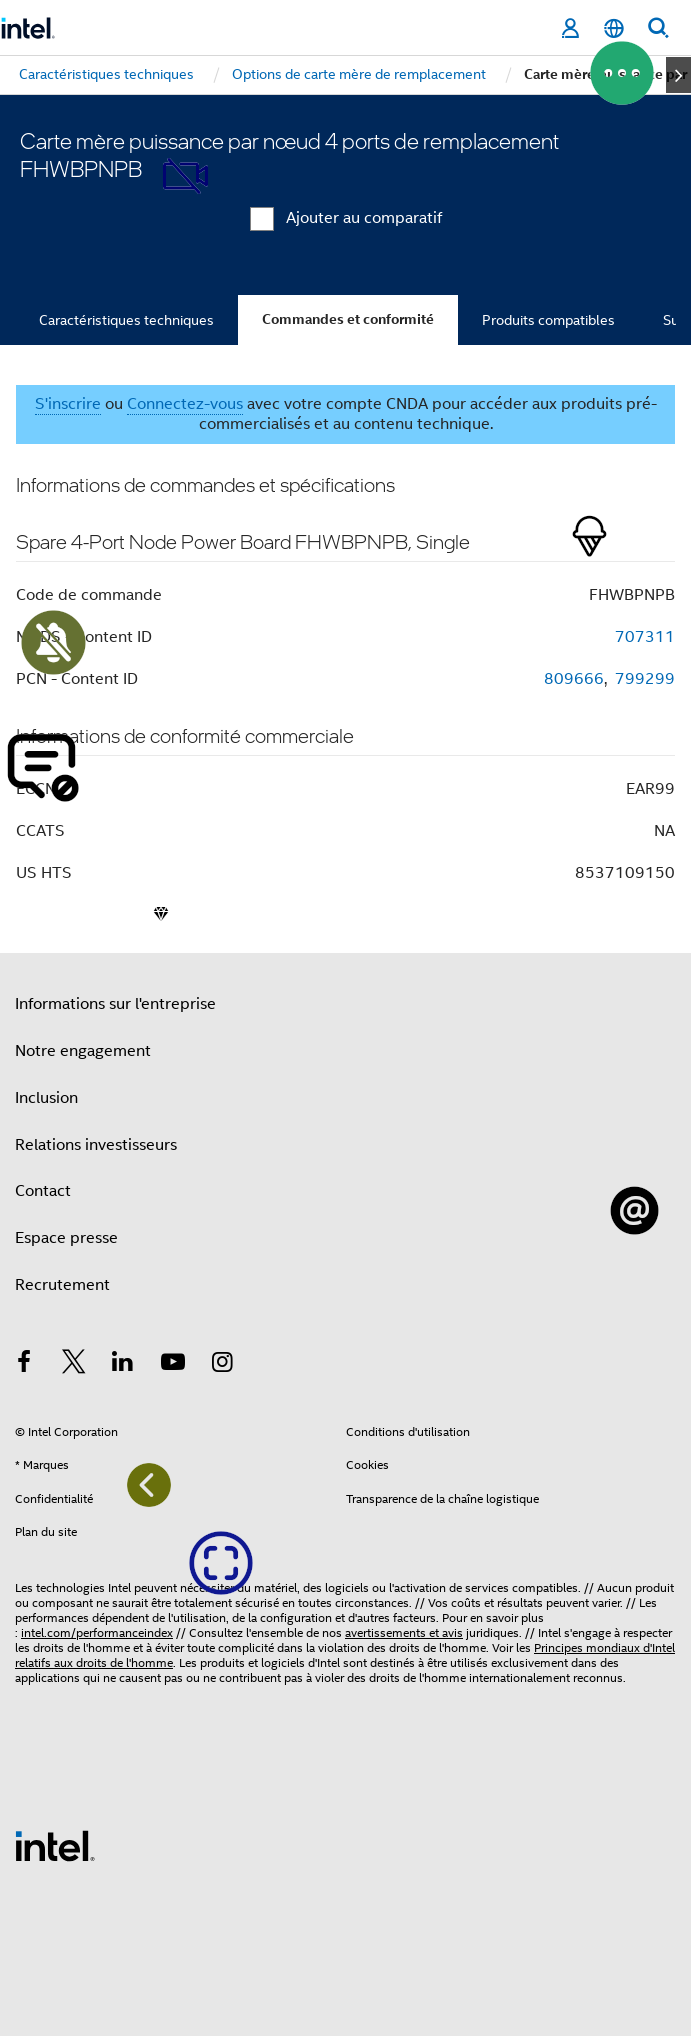 This screenshot has width=691, height=2036. Describe the element at coordinates (184, 176) in the screenshot. I see `turn off camera or disable video` at that location.